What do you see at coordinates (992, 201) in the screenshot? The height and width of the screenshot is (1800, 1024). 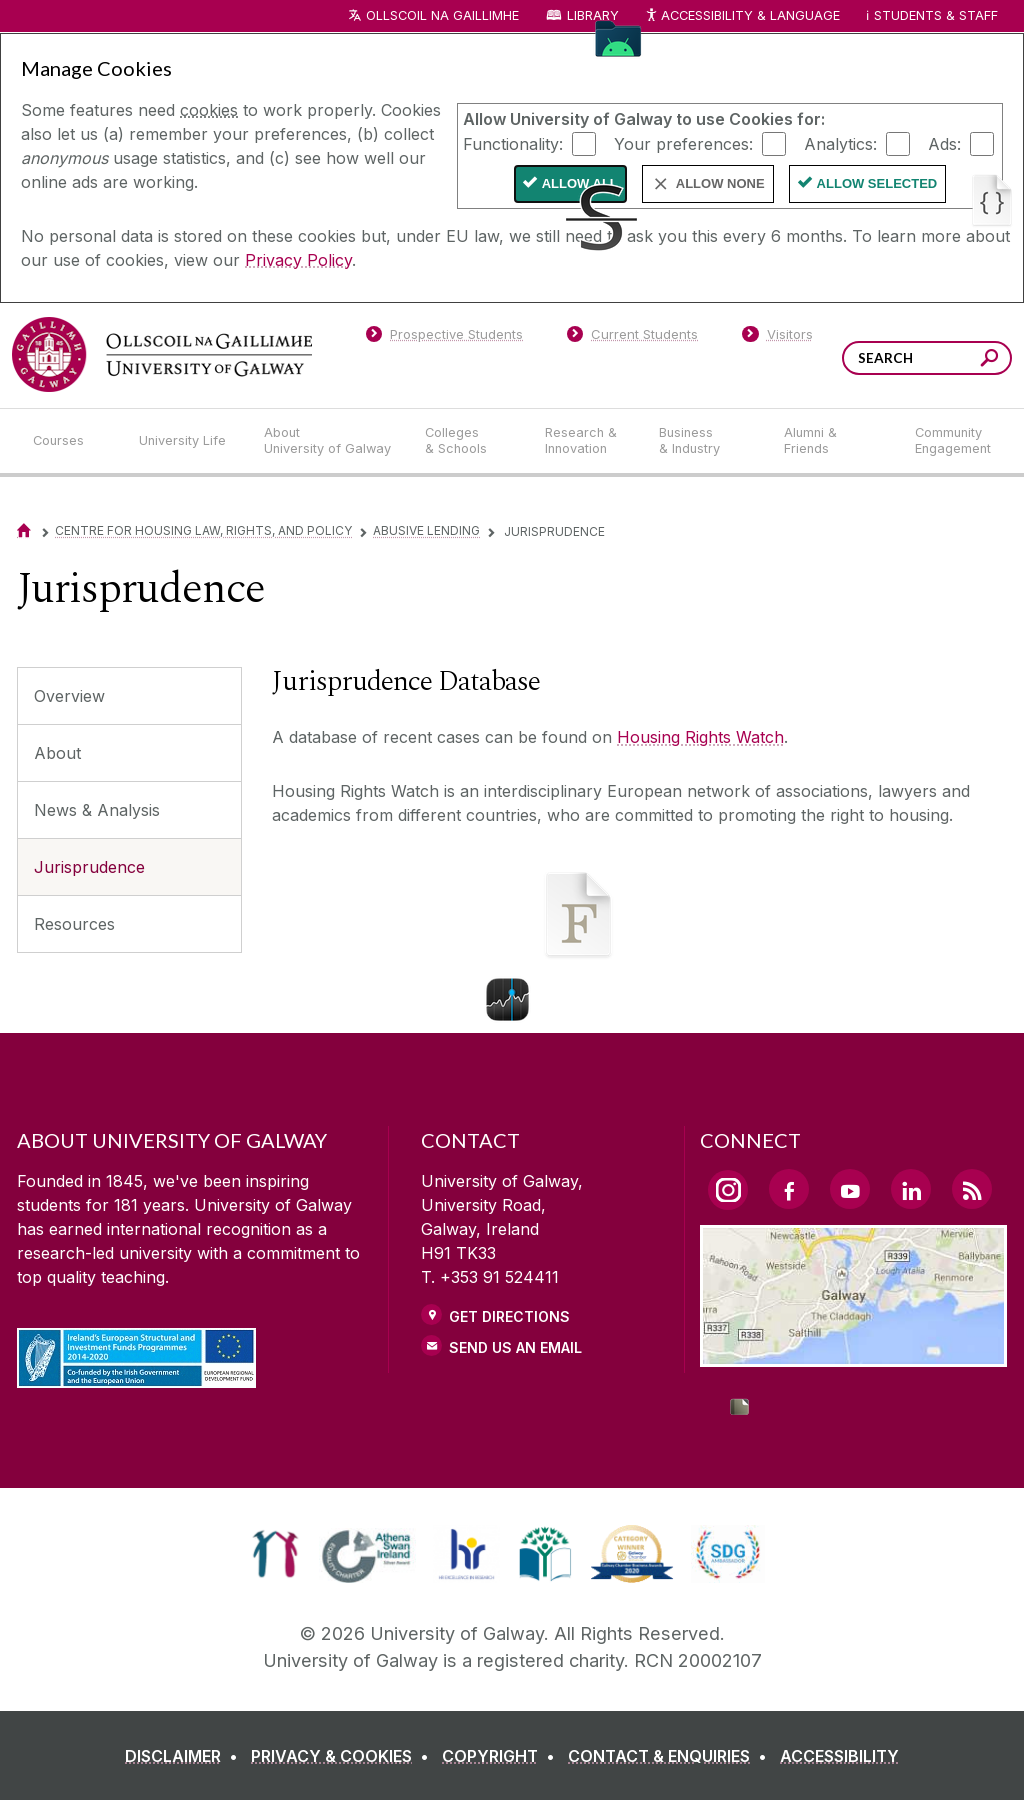 I see `a blank or empty script file` at bounding box center [992, 201].